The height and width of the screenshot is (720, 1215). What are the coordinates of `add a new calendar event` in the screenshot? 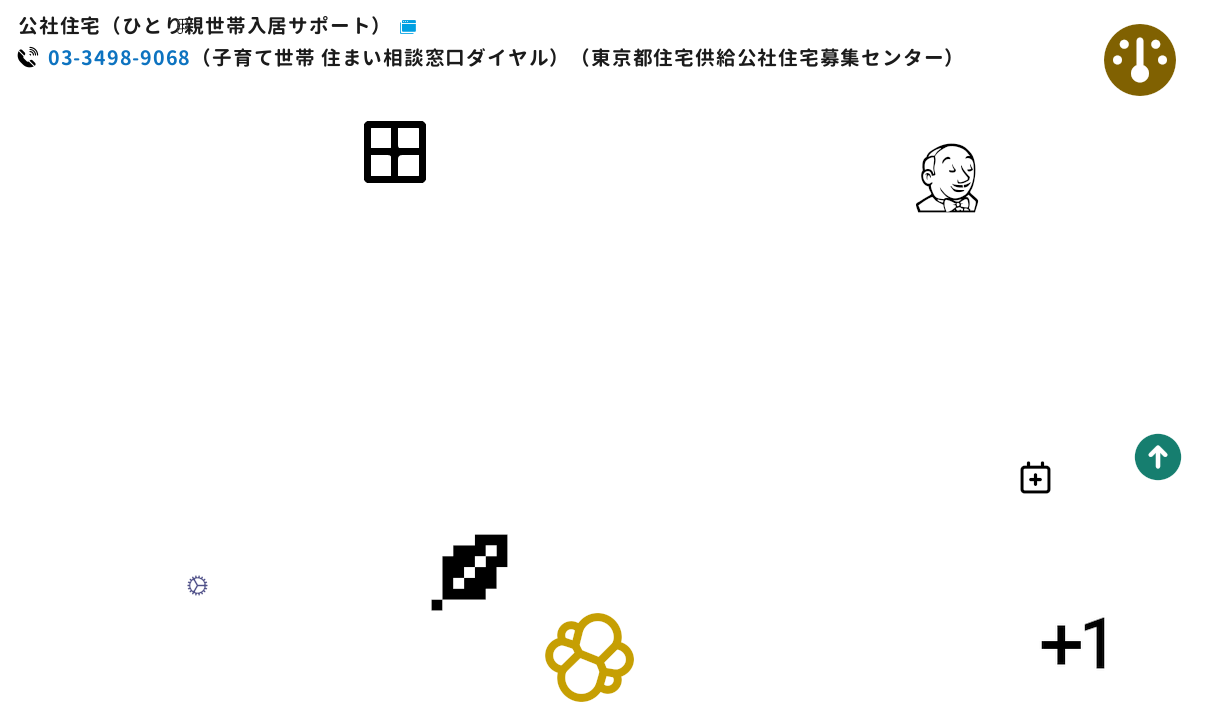 It's located at (1035, 478).